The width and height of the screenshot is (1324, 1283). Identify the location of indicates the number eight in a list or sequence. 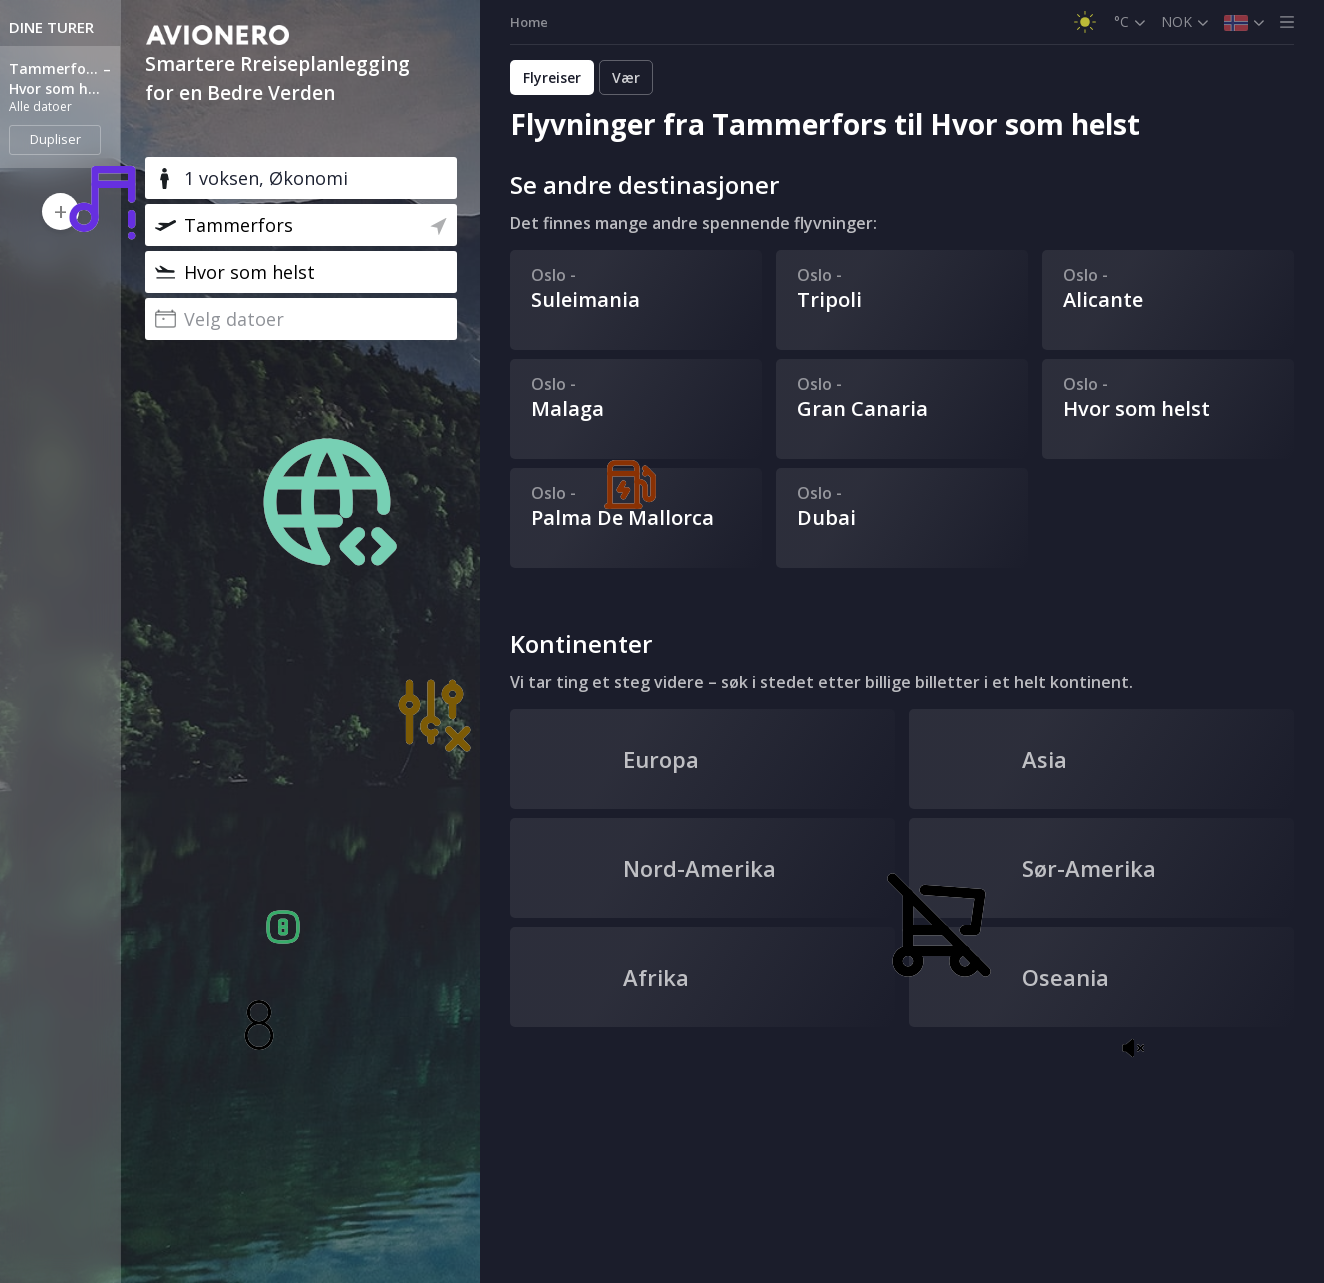
(259, 1025).